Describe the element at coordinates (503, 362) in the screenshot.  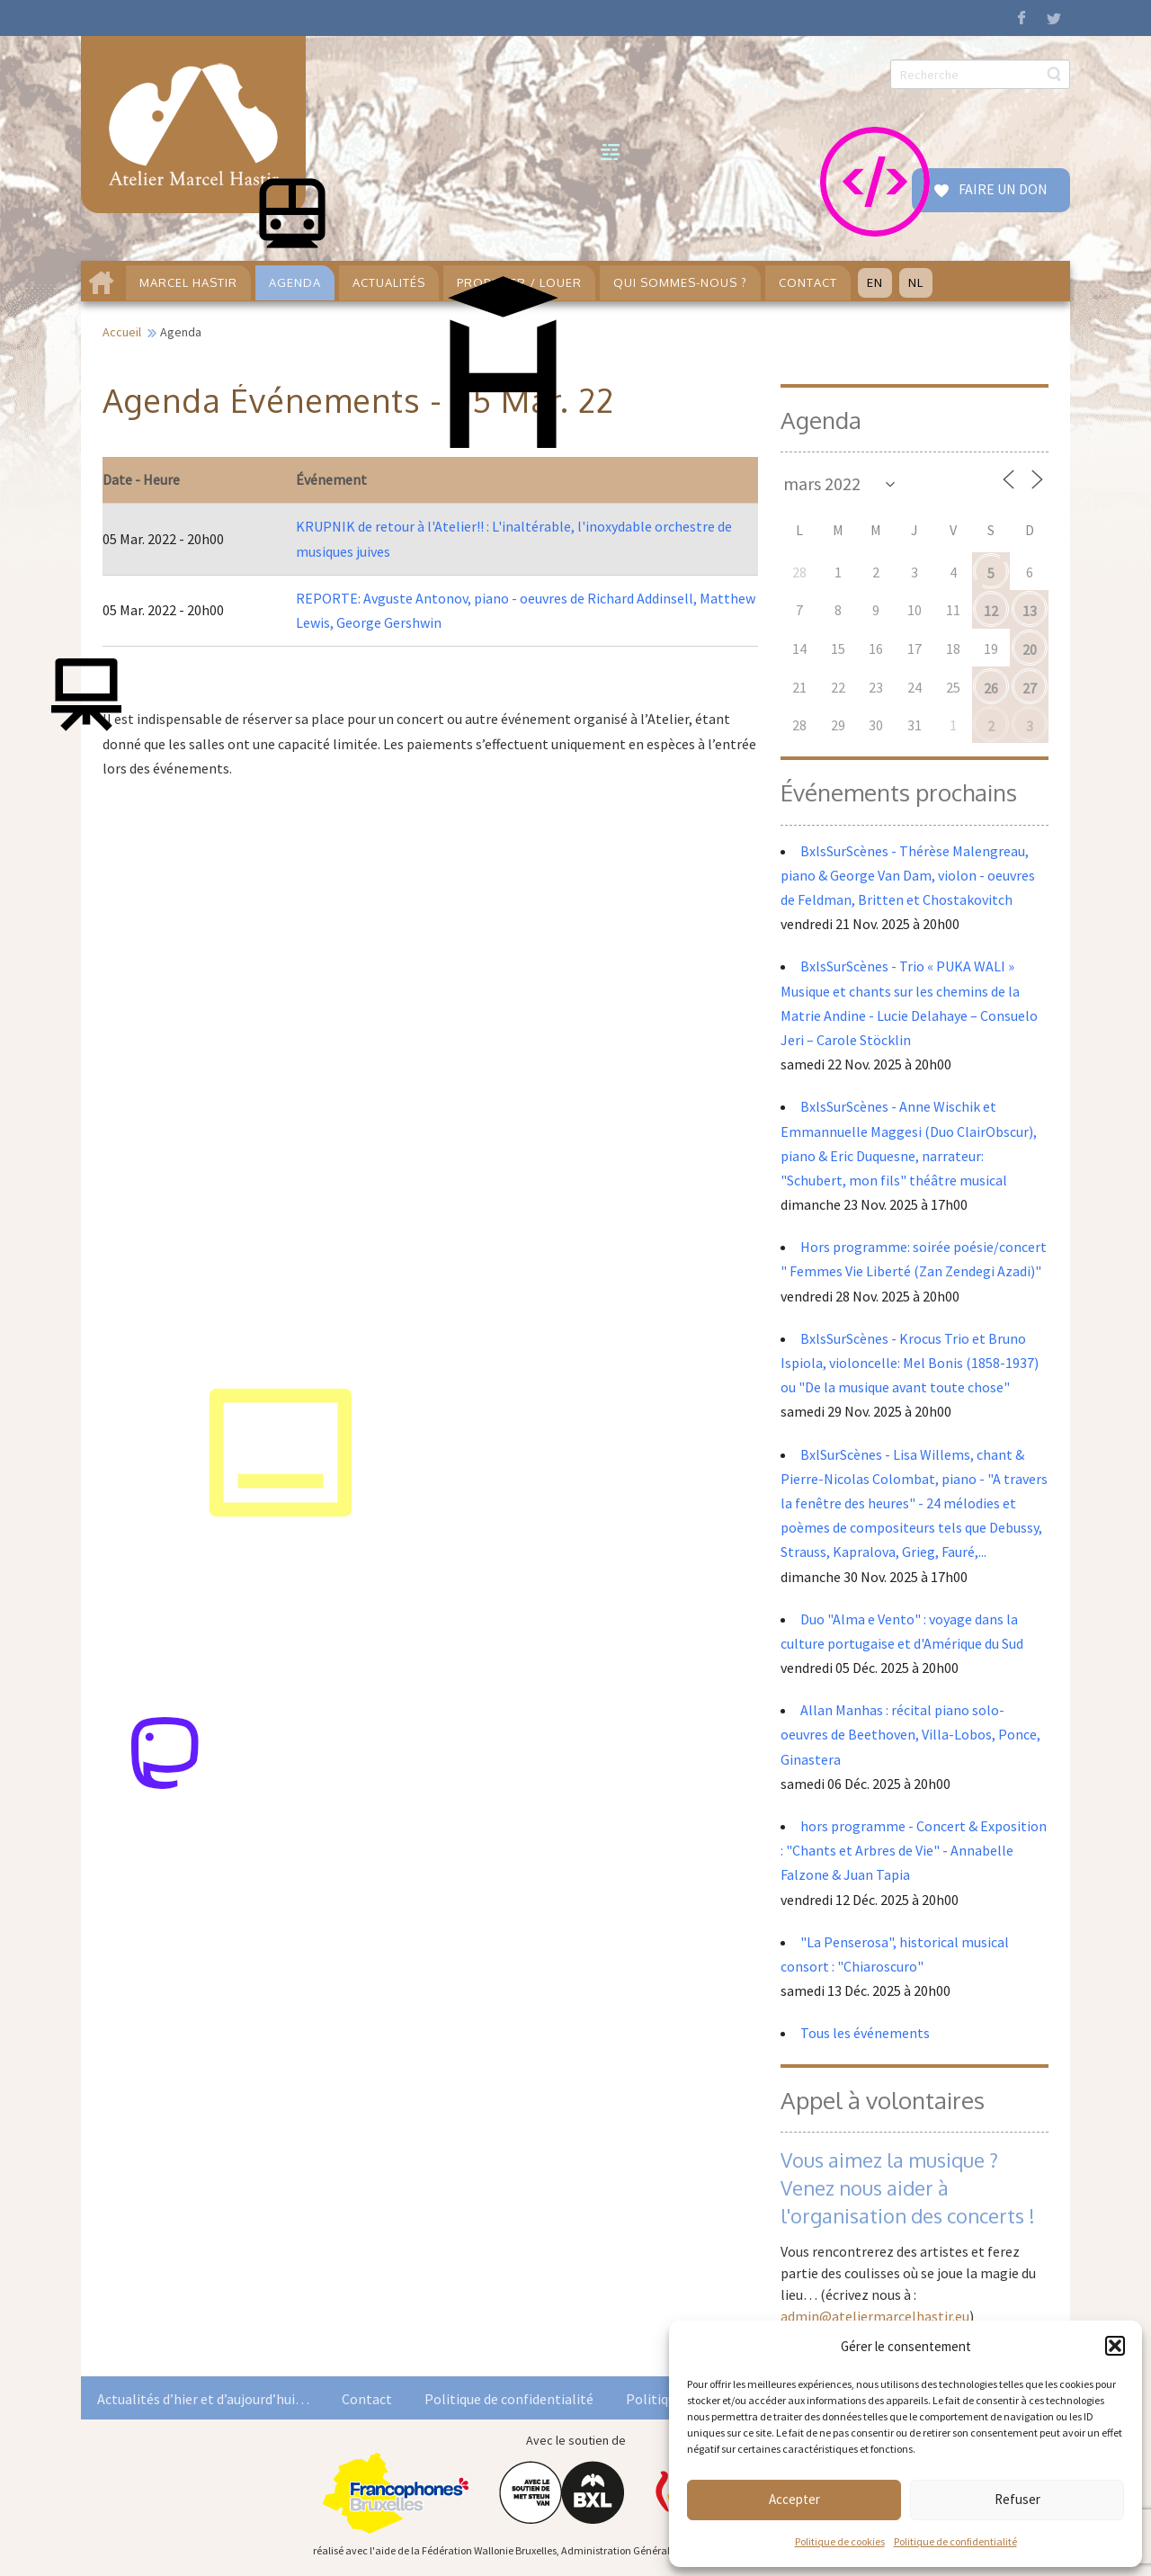
I see `visit the Hexlet learning platform` at that location.